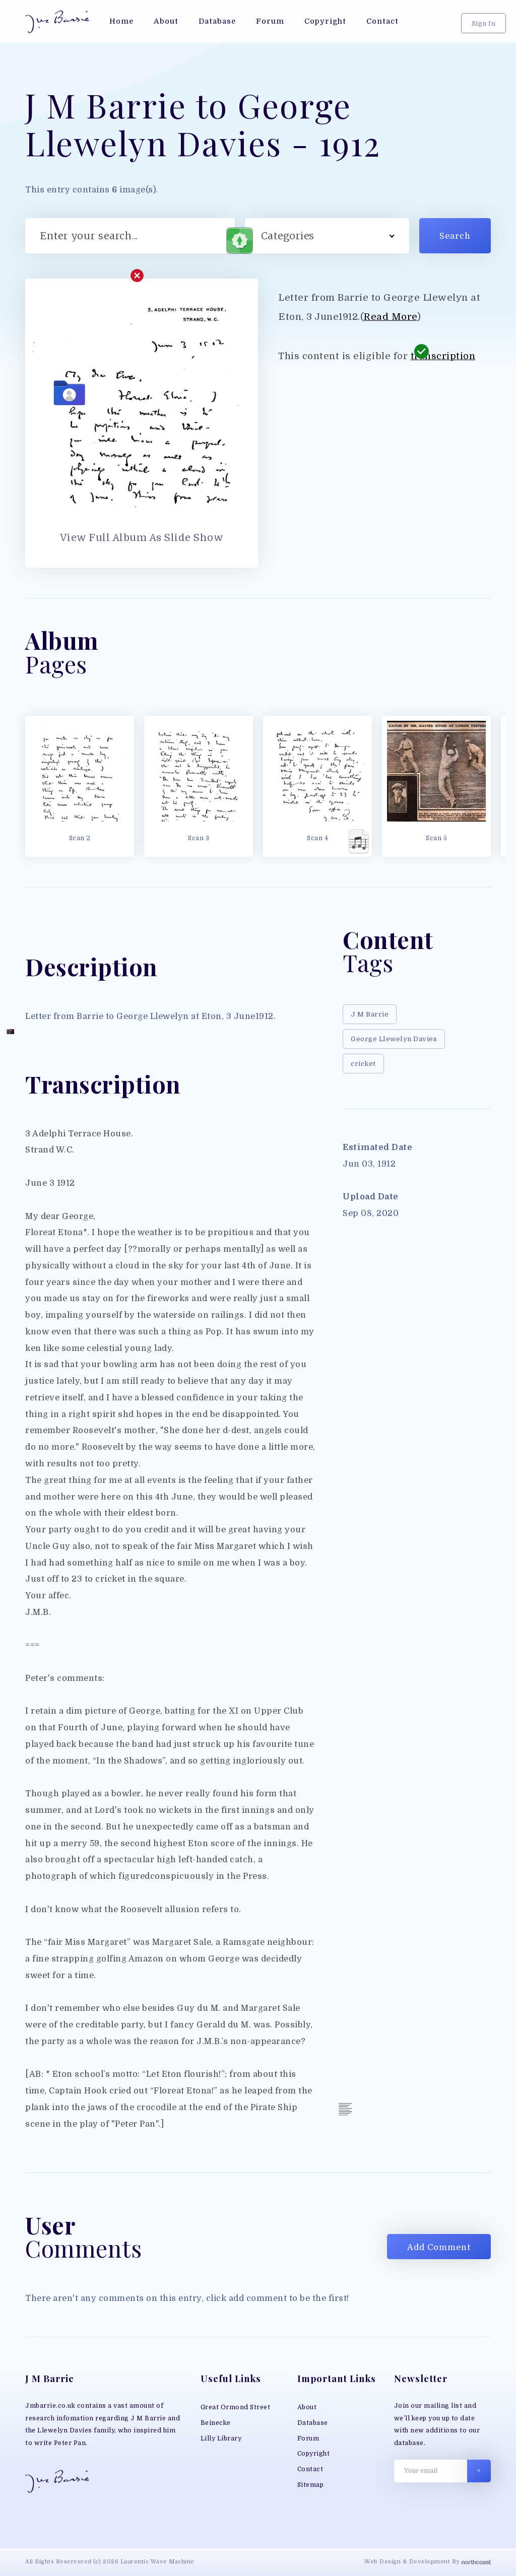  I want to click on folder containing ReSharper C++ project files, so click(10, 1031).